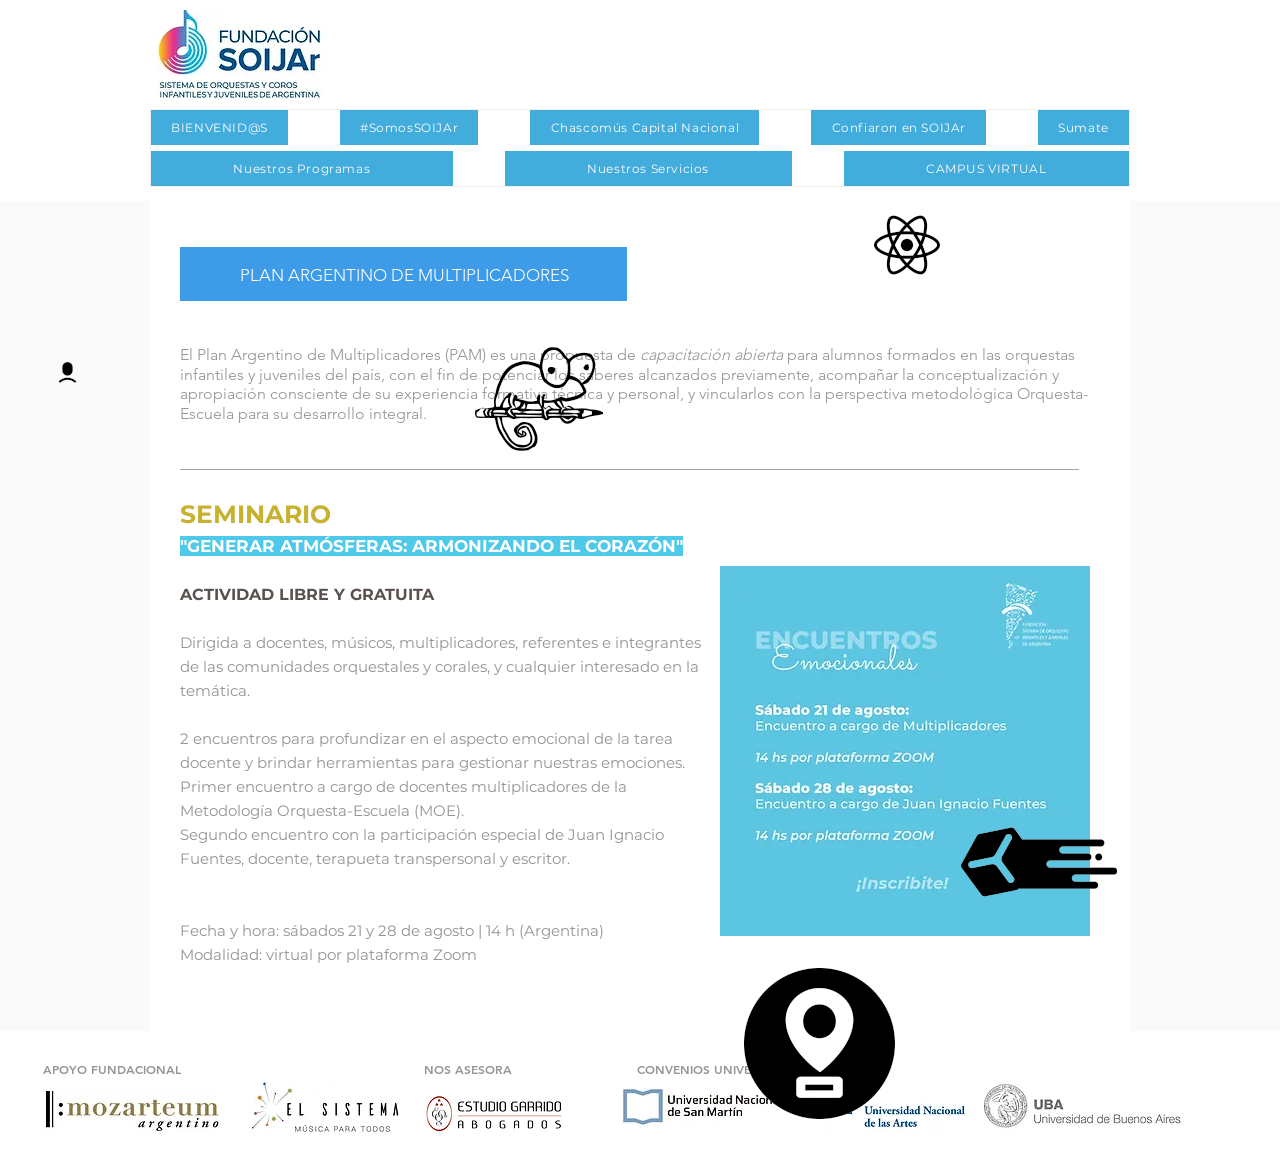 The image size is (1280, 1176). Describe the element at coordinates (907, 245) in the screenshot. I see `indicates a React.js application or component` at that location.